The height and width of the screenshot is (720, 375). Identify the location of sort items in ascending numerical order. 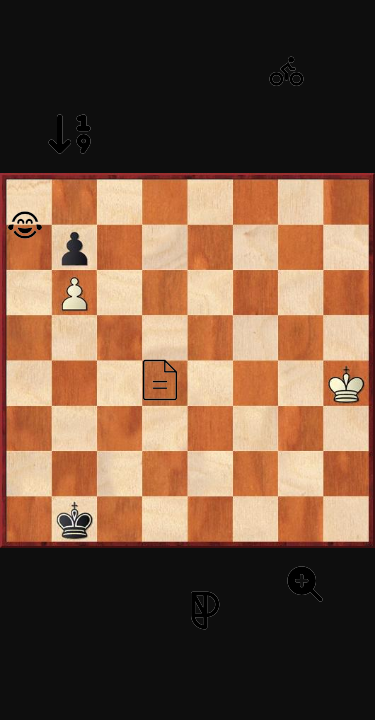
(71, 134).